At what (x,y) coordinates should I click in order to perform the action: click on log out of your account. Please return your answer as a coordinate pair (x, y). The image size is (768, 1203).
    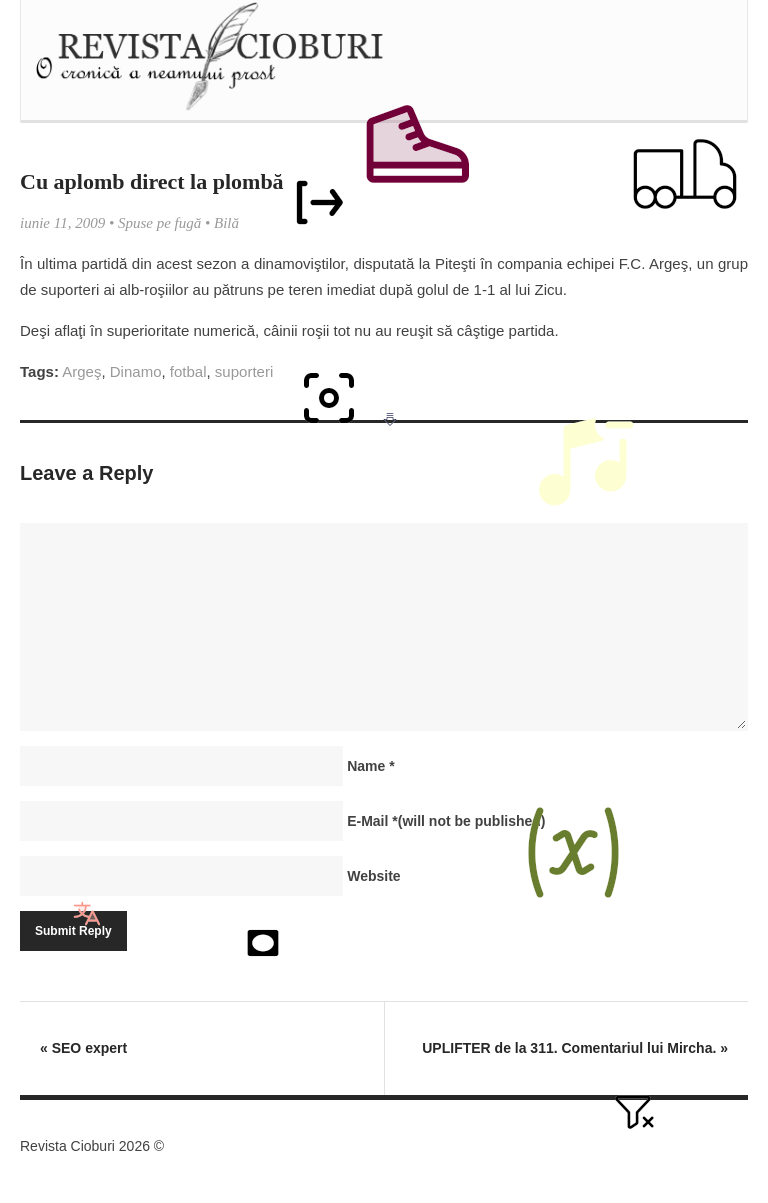
    Looking at the image, I should click on (318, 202).